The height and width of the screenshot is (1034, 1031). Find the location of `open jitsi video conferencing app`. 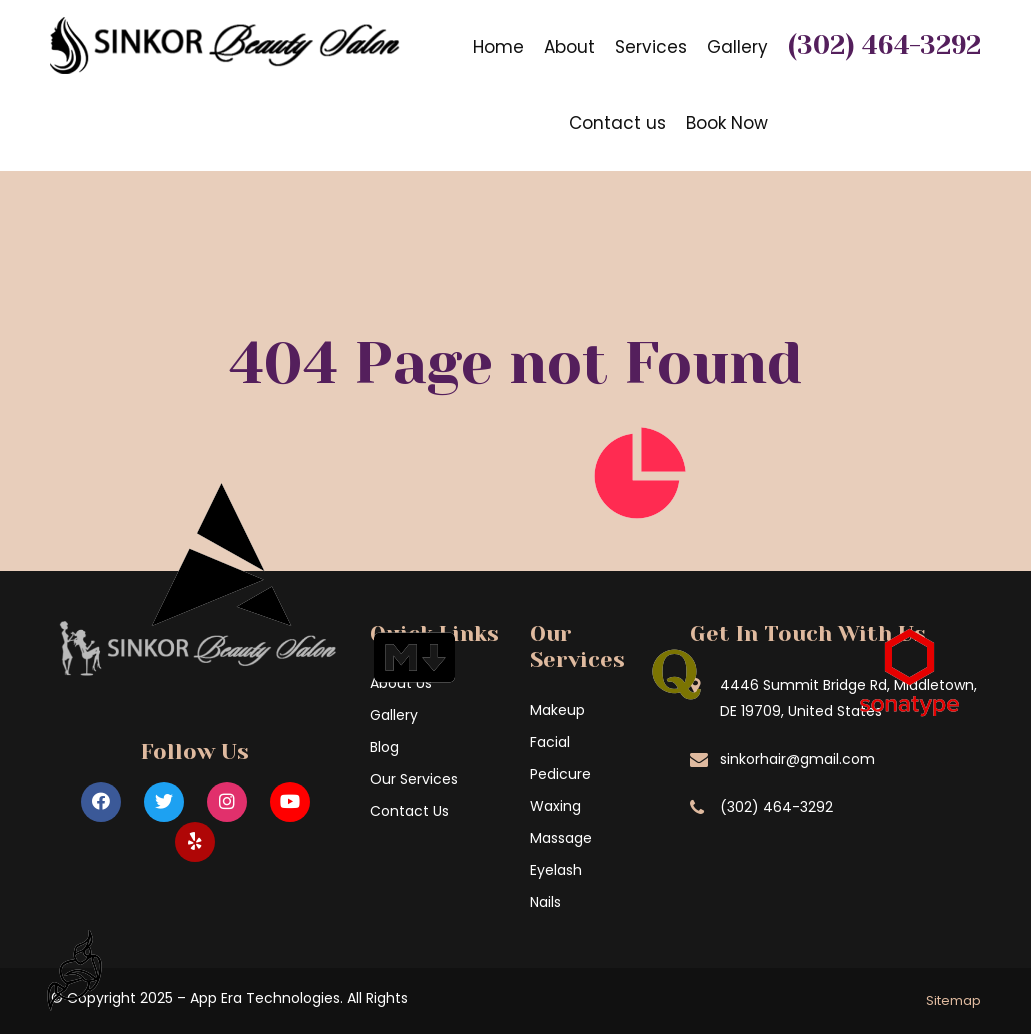

open jitsi video conferencing app is located at coordinates (74, 970).